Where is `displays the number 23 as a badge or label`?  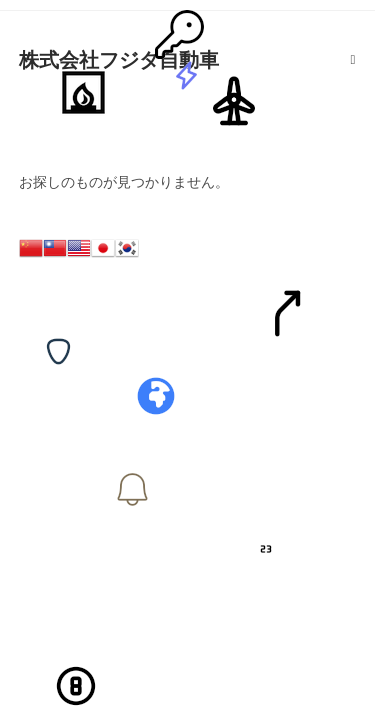 displays the number 23 as a badge or label is located at coordinates (266, 549).